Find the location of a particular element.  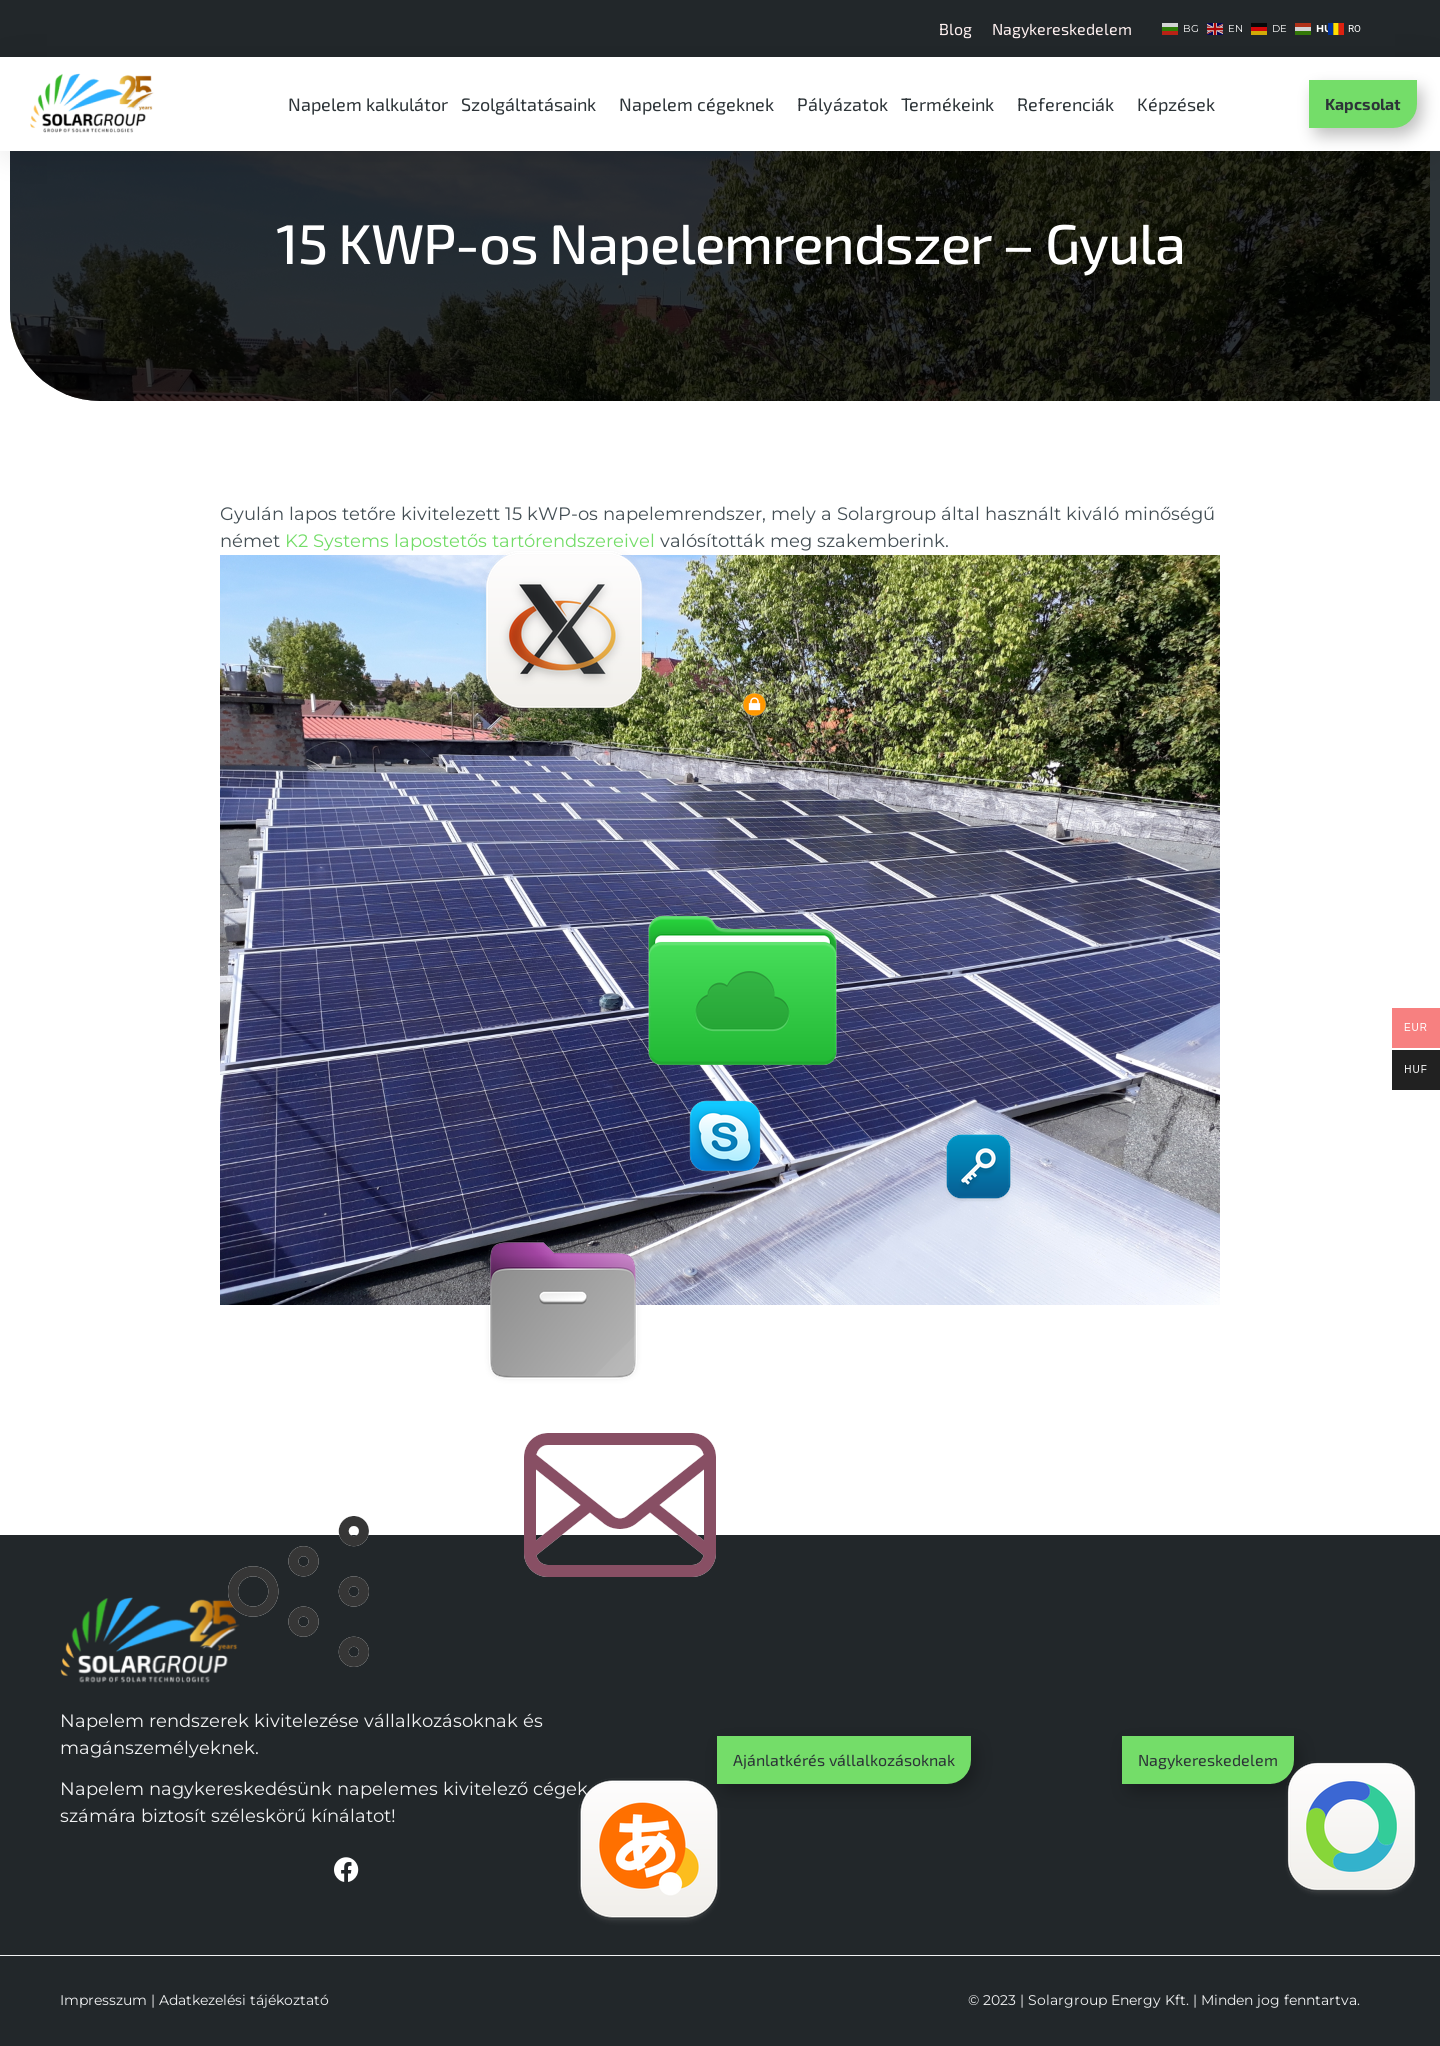

open nextcloud password manager is located at coordinates (978, 1166).